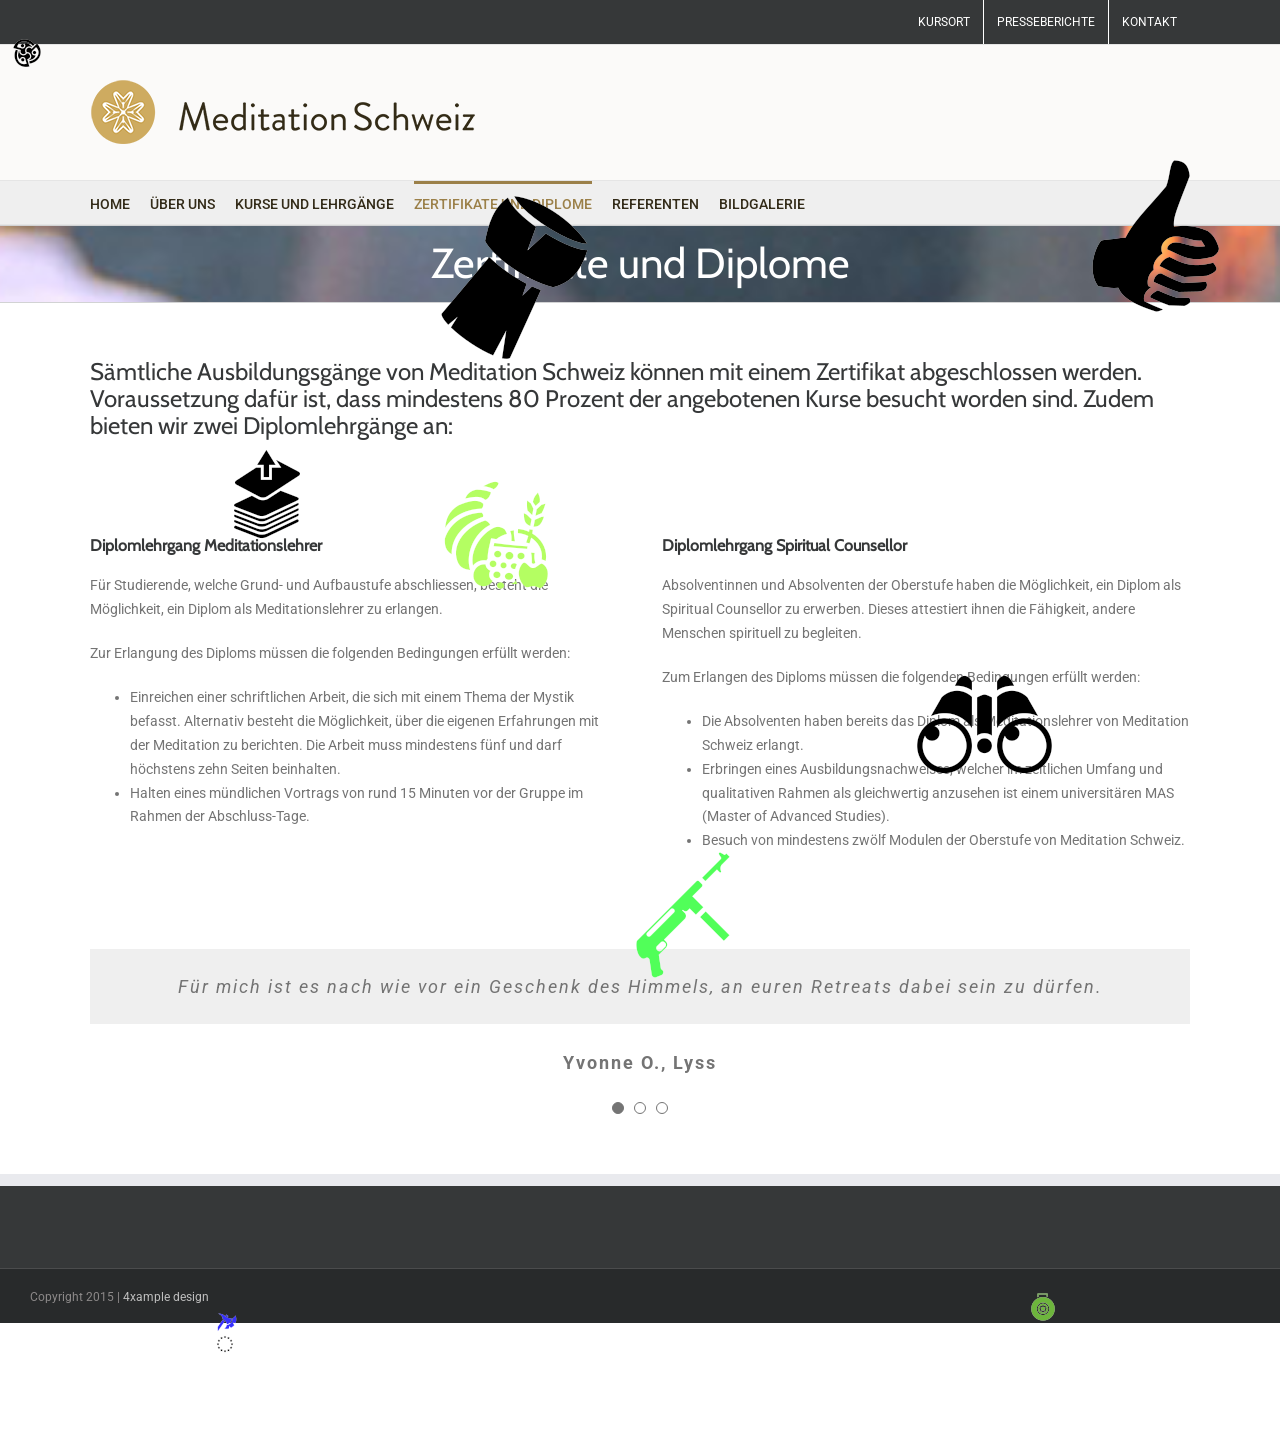  What do you see at coordinates (1043, 1307) in the screenshot?
I see `place a teller mine explosive in-game` at bounding box center [1043, 1307].